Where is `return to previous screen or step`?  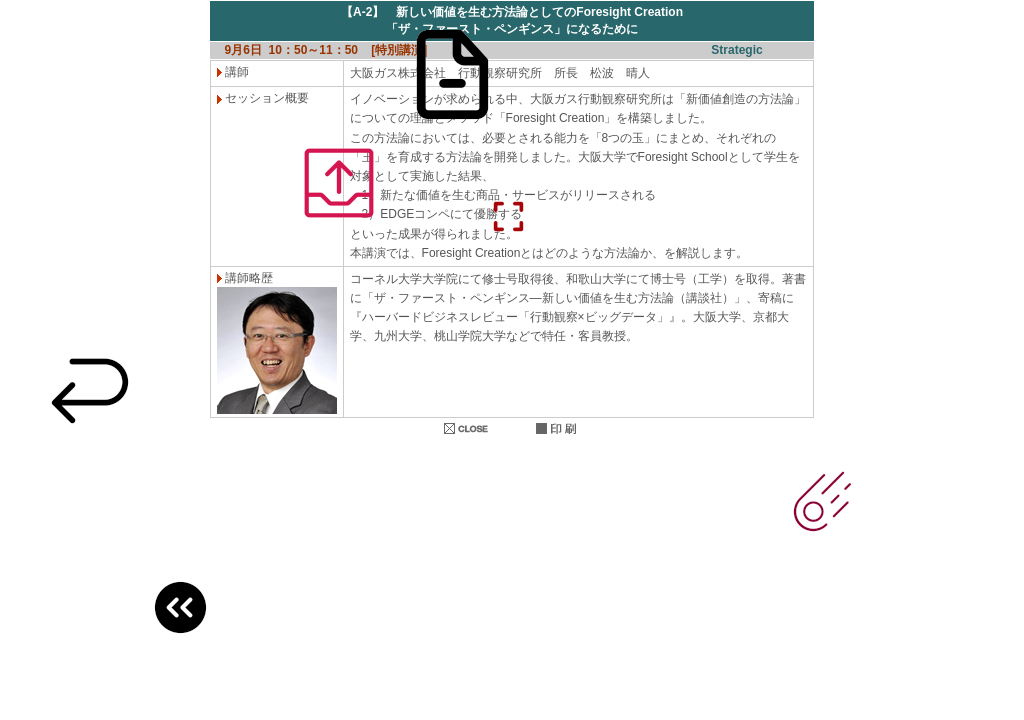
return to previous screen or step is located at coordinates (90, 388).